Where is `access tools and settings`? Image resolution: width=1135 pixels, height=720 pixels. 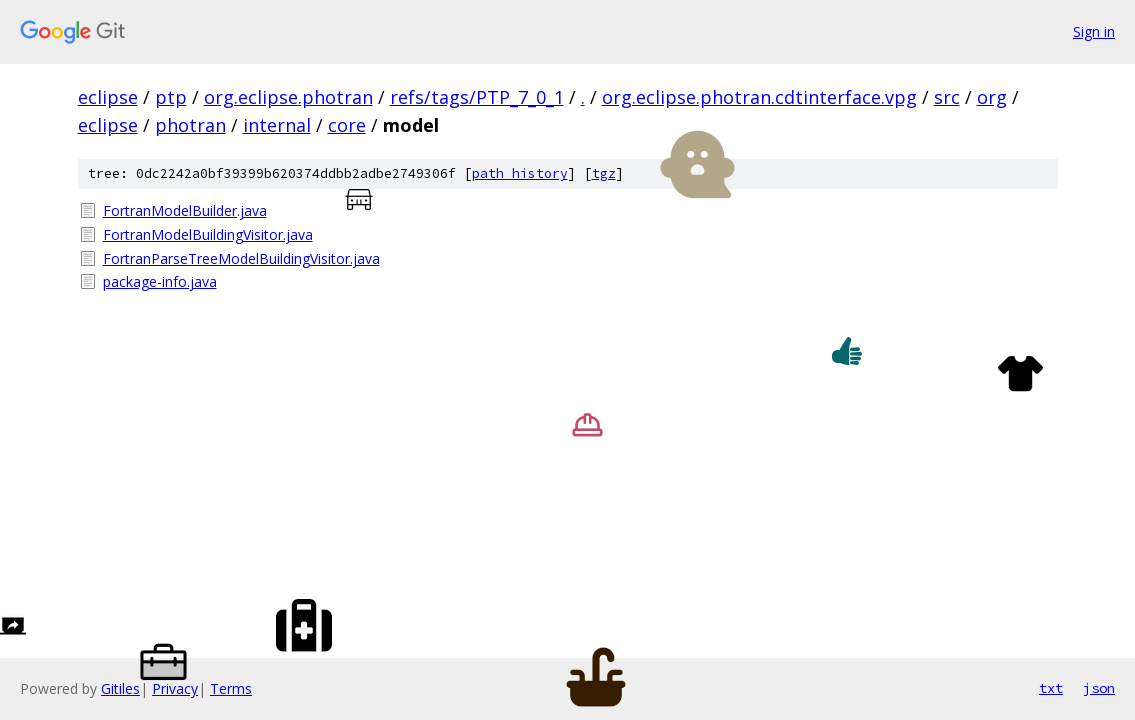 access tools and settings is located at coordinates (163, 663).